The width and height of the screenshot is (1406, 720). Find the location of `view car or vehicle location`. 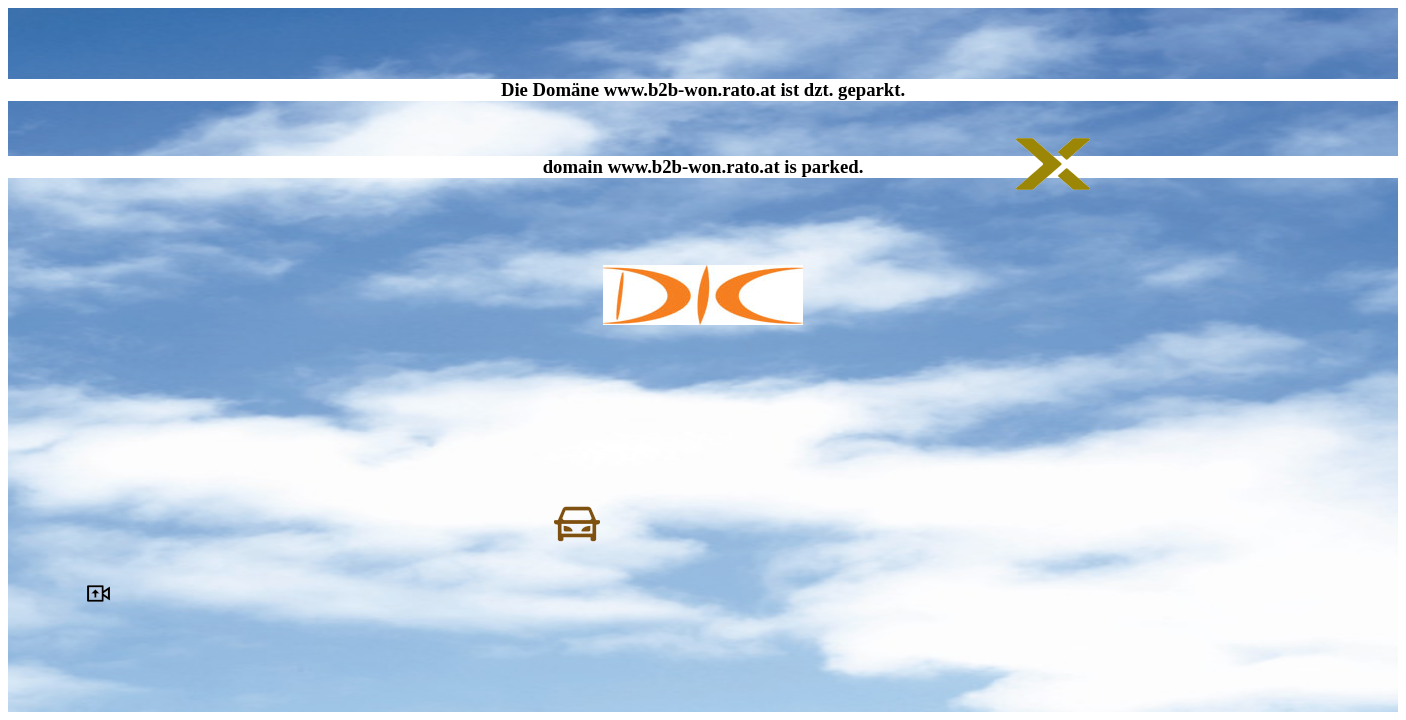

view car or vehicle location is located at coordinates (577, 522).